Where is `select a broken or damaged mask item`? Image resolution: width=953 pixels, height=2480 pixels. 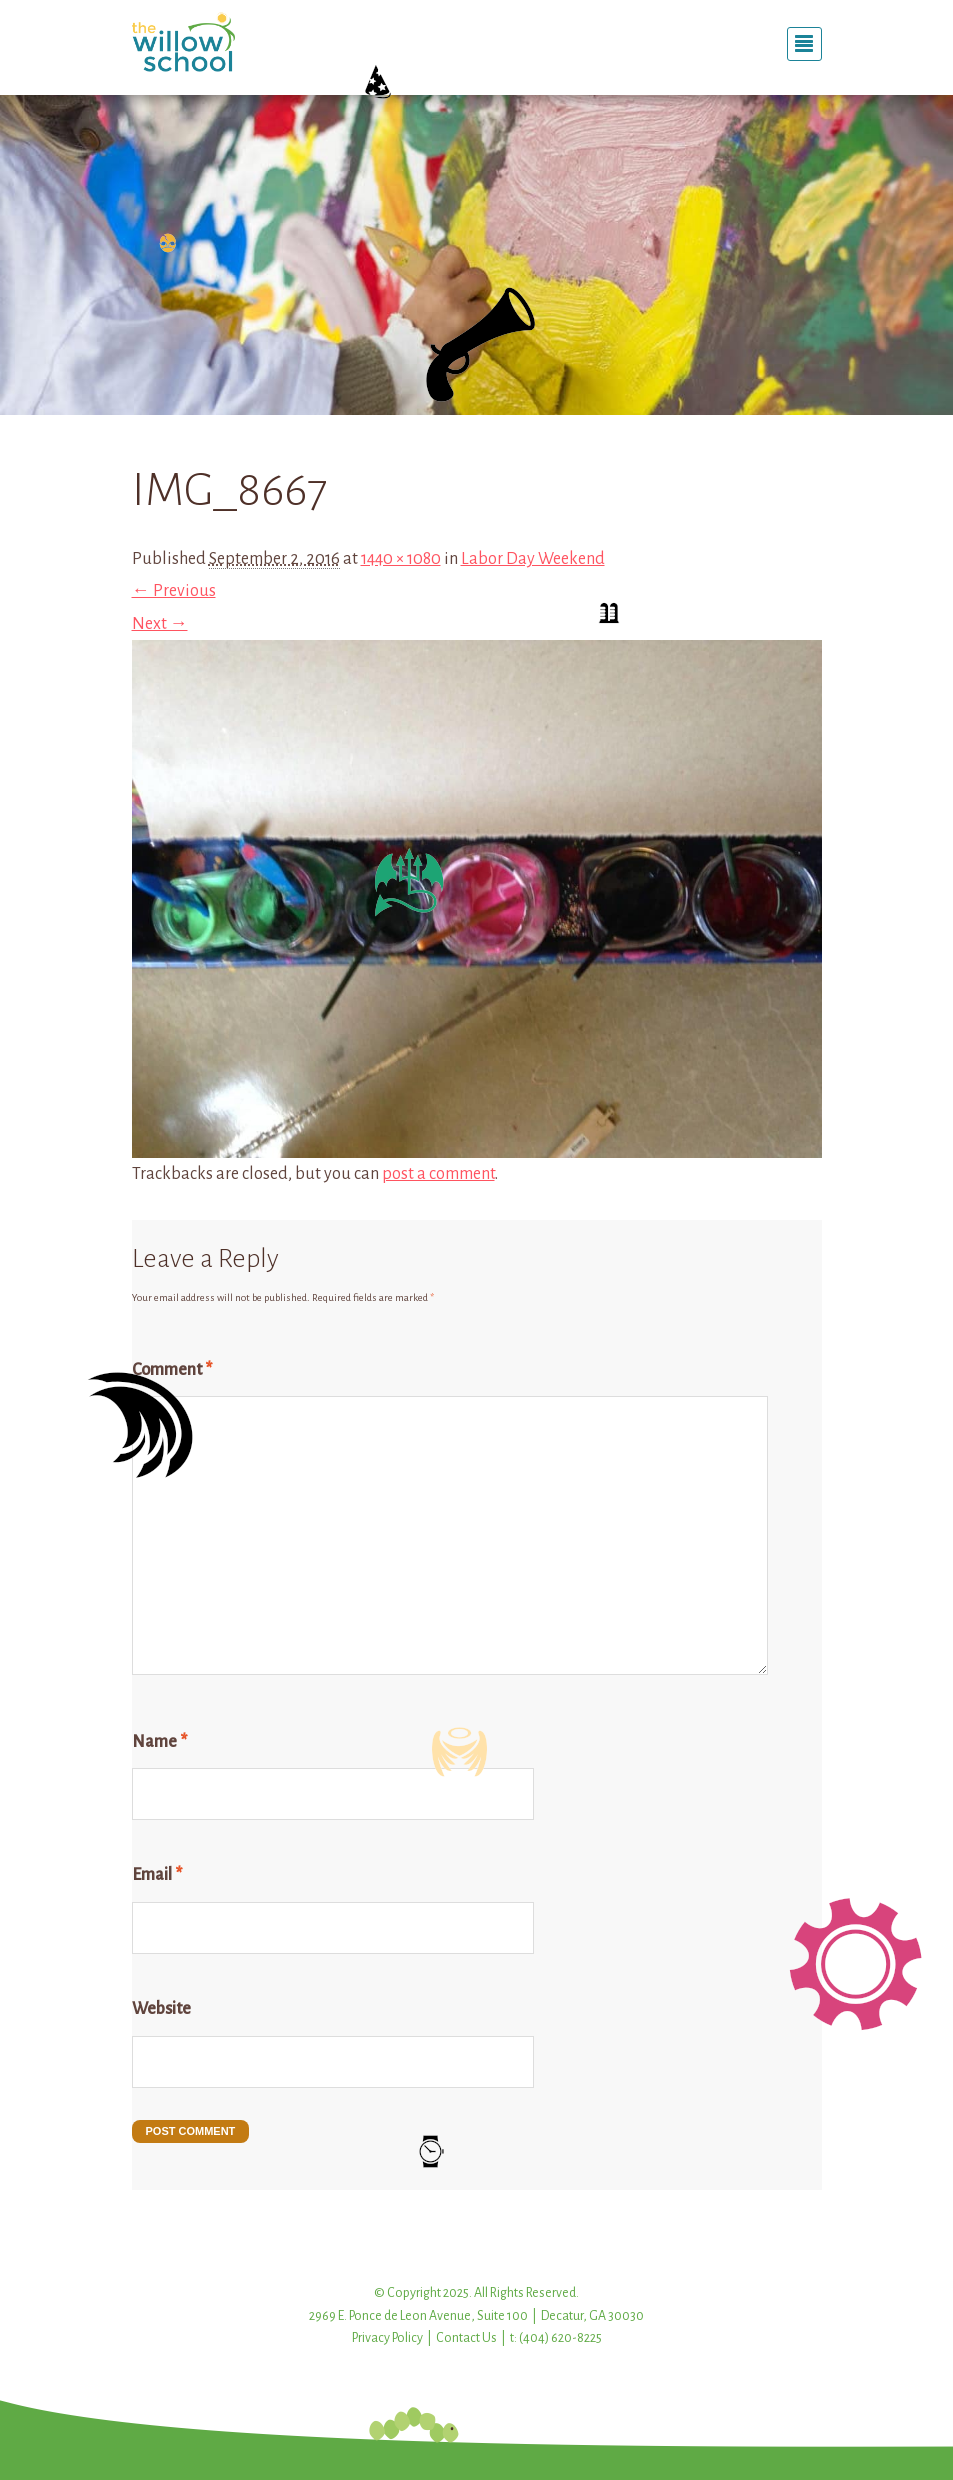 select a broken or damaged mask item is located at coordinates (168, 243).